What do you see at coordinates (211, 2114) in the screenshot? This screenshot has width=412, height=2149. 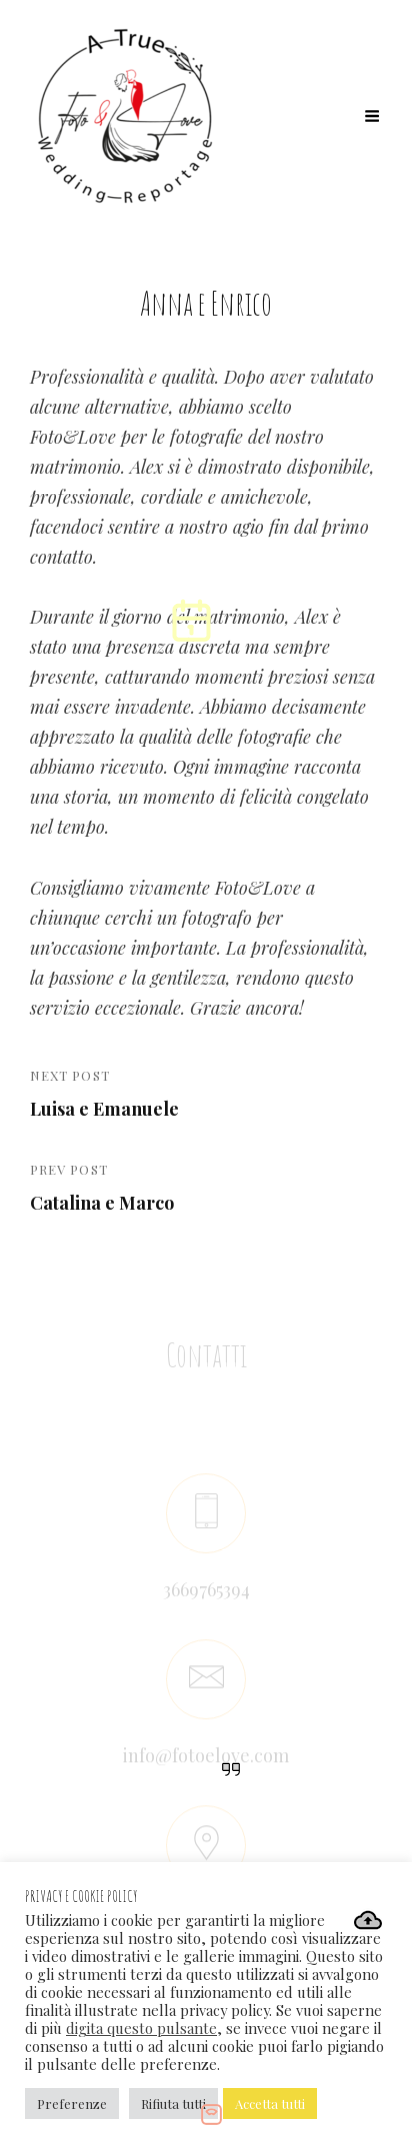 I see `view weight or measurement data` at bounding box center [211, 2114].